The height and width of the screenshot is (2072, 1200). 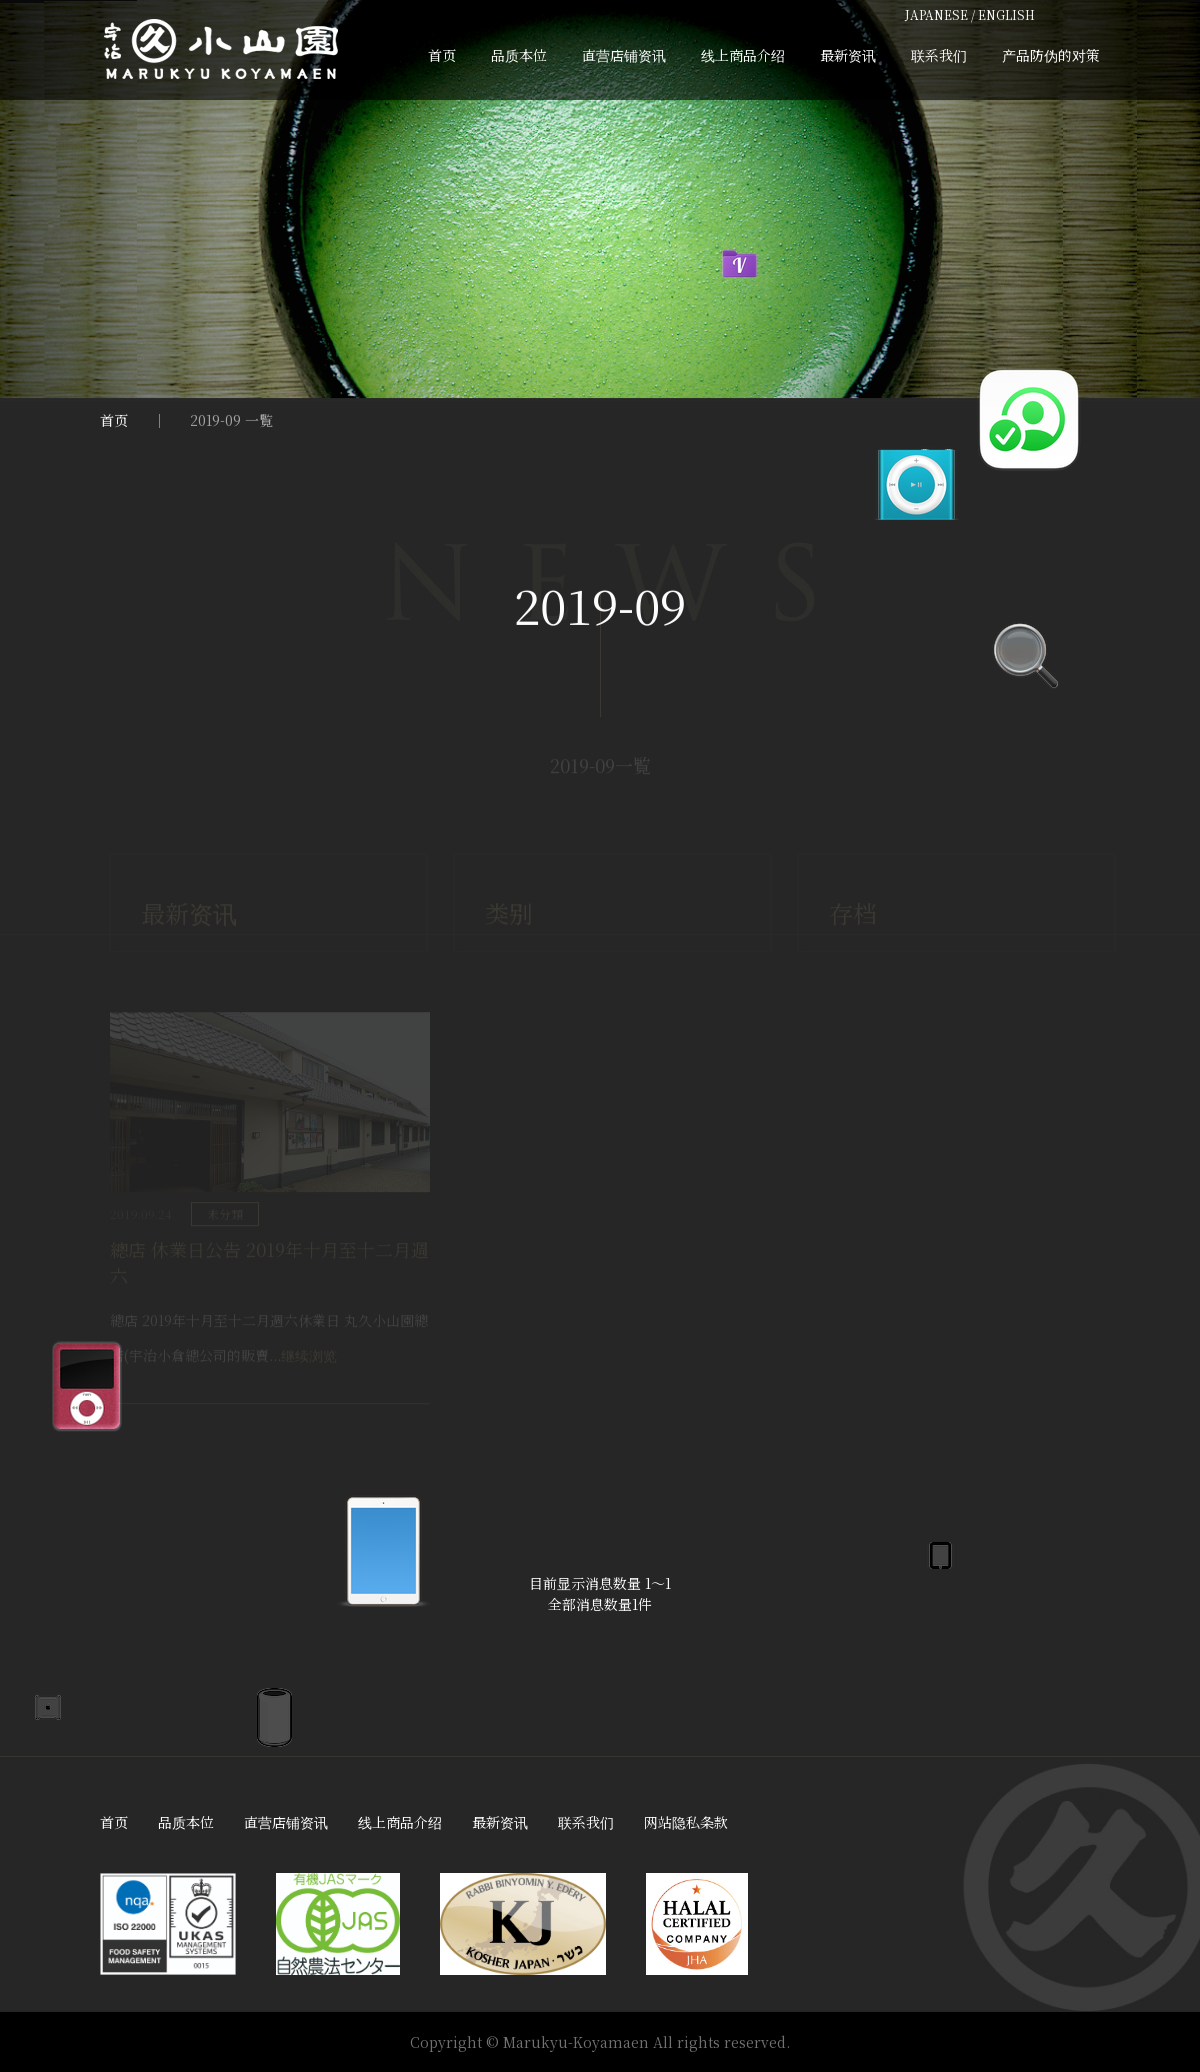 I want to click on iPad mini 3 device connected via wifi, so click(x=383, y=1541).